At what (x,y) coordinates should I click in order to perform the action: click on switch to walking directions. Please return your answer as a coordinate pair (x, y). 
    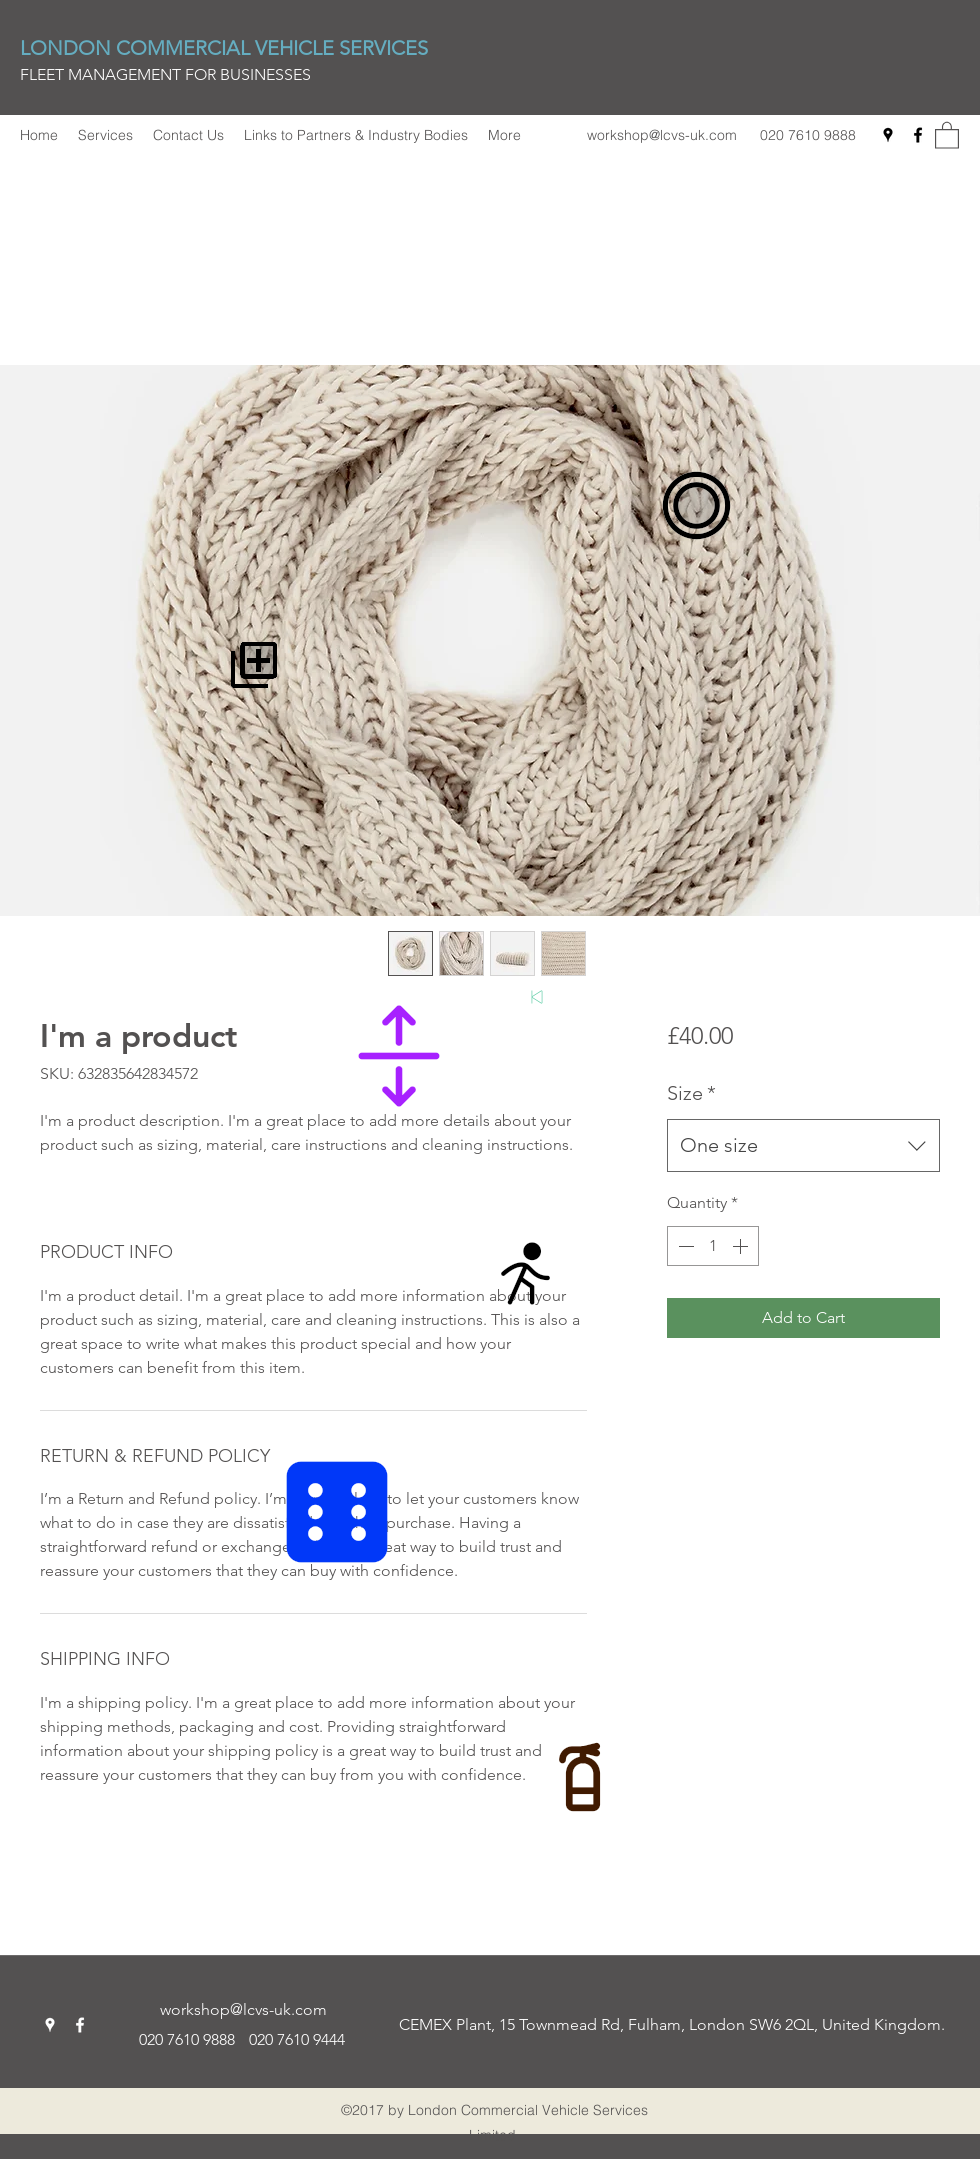
    Looking at the image, I should click on (525, 1273).